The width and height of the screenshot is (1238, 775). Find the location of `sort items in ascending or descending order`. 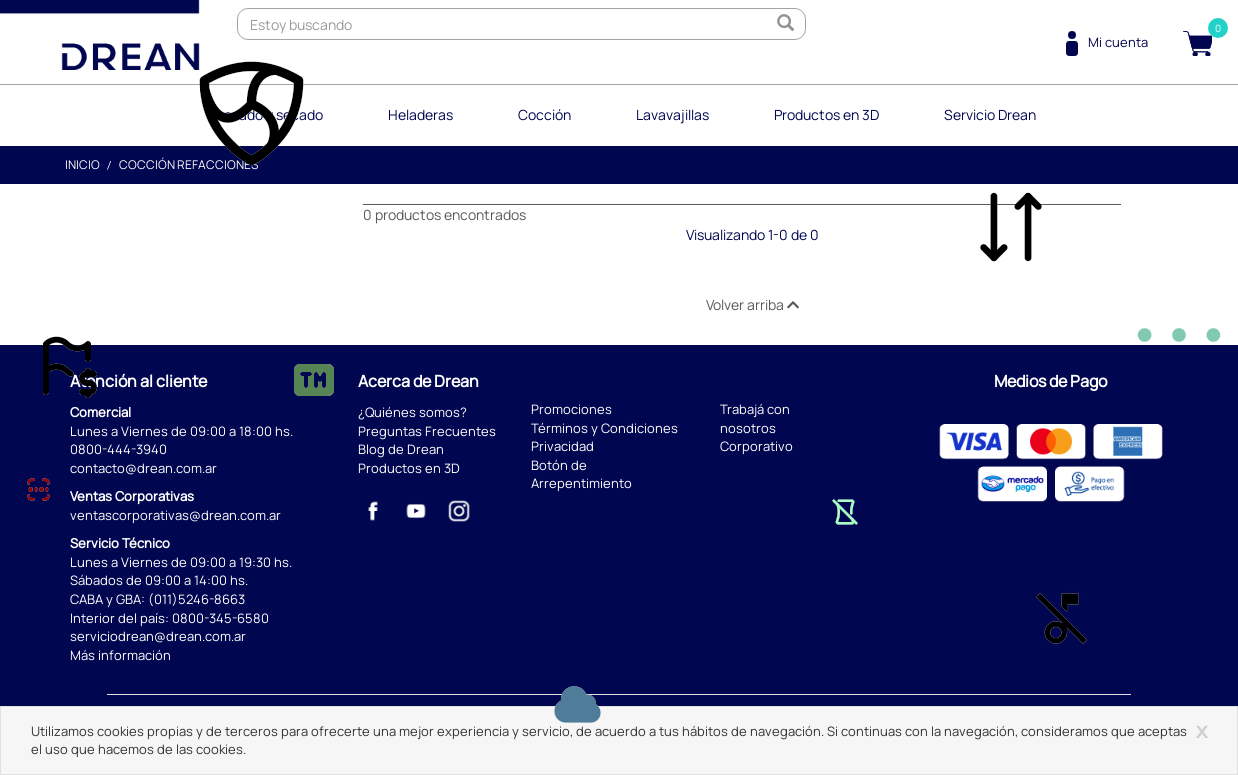

sort items in ascending or descending order is located at coordinates (1011, 227).